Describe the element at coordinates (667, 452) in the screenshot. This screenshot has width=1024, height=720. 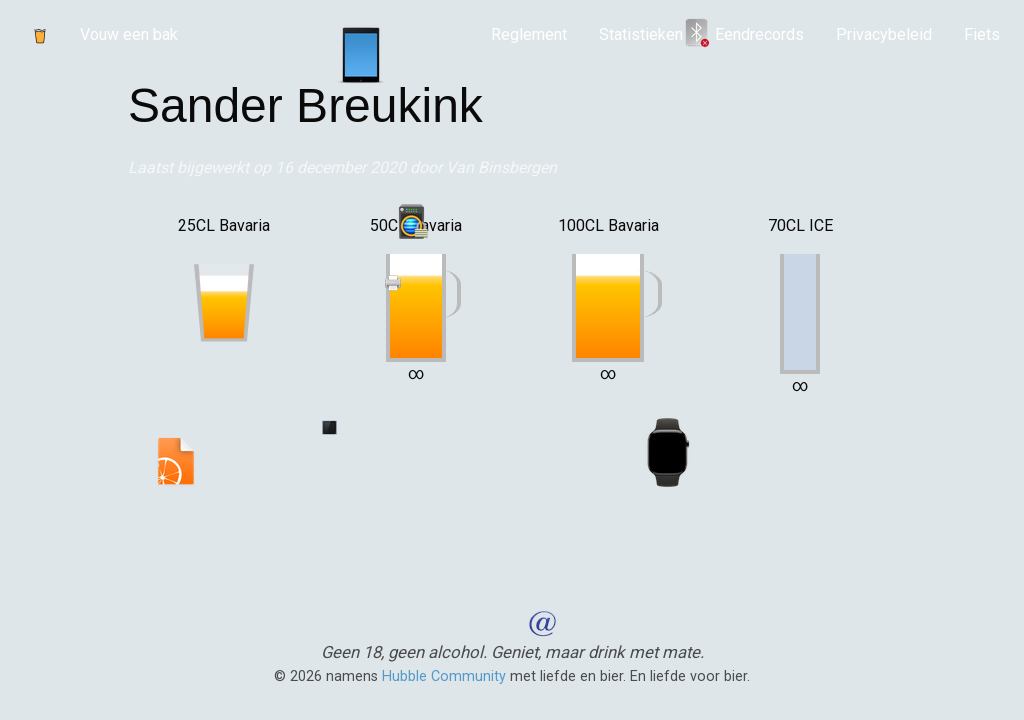
I see `apple watch series 10 device icon` at that location.